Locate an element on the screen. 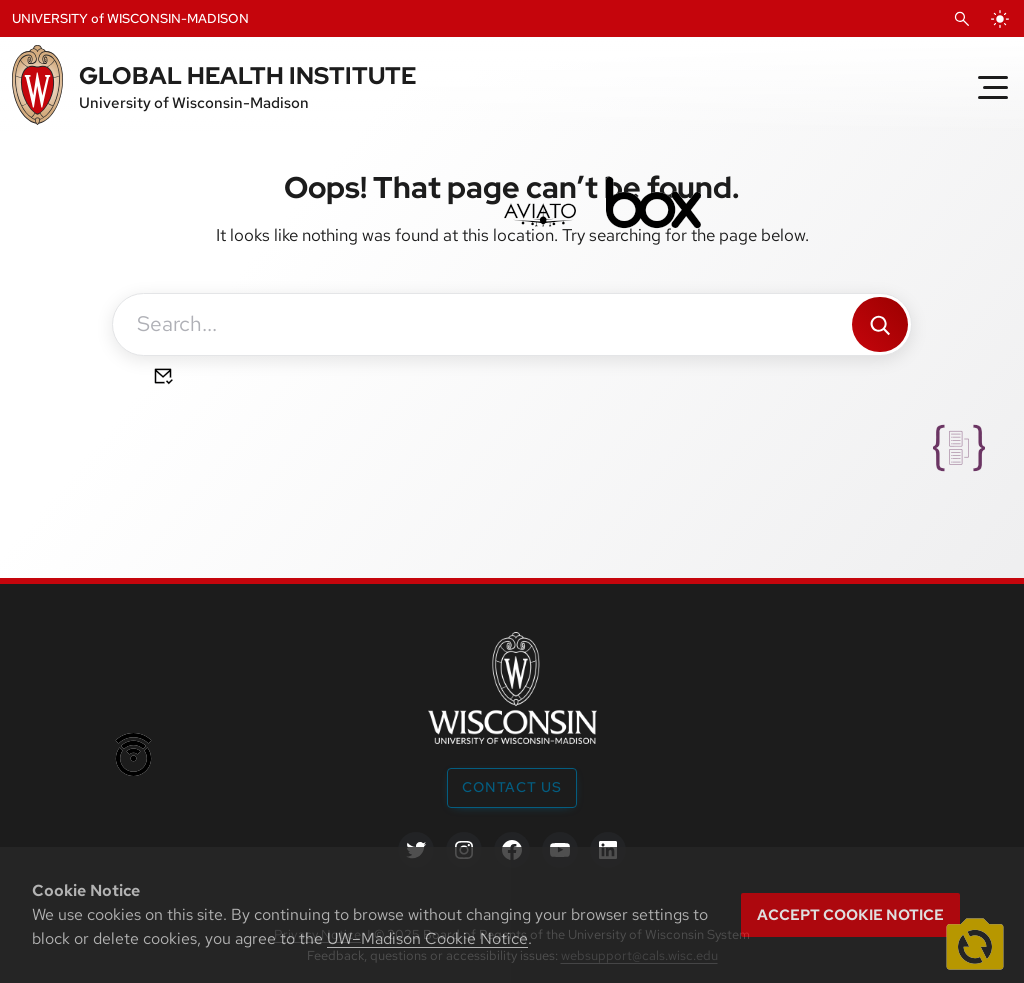  email successfully sent or delivered is located at coordinates (163, 376).